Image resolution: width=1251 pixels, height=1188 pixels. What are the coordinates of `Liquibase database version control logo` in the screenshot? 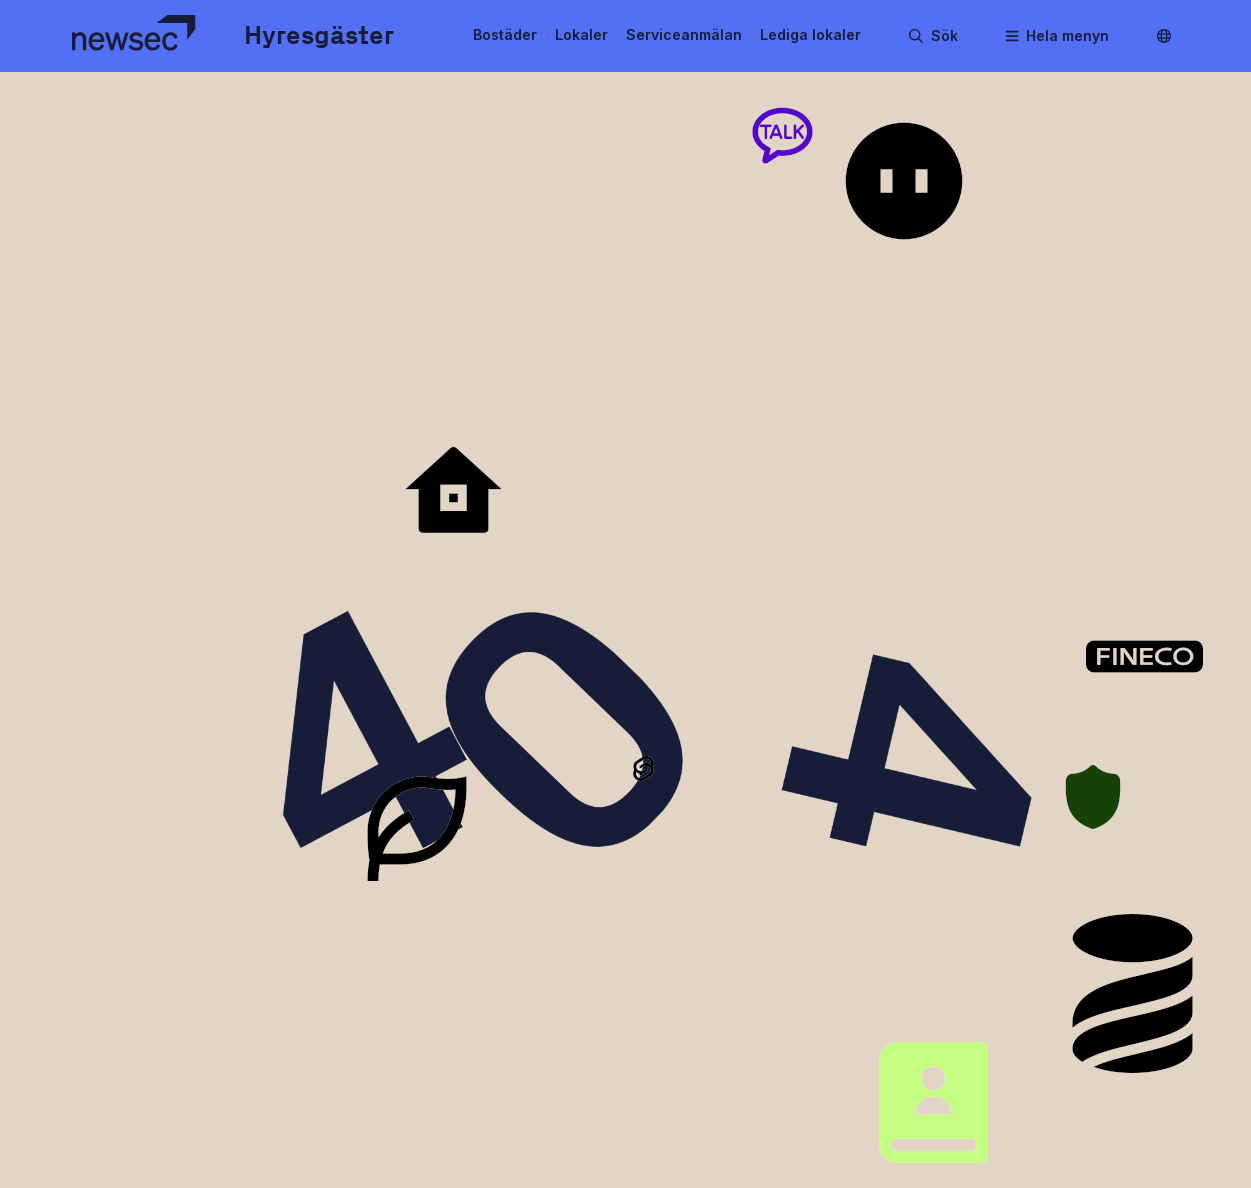 It's located at (1132, 993).